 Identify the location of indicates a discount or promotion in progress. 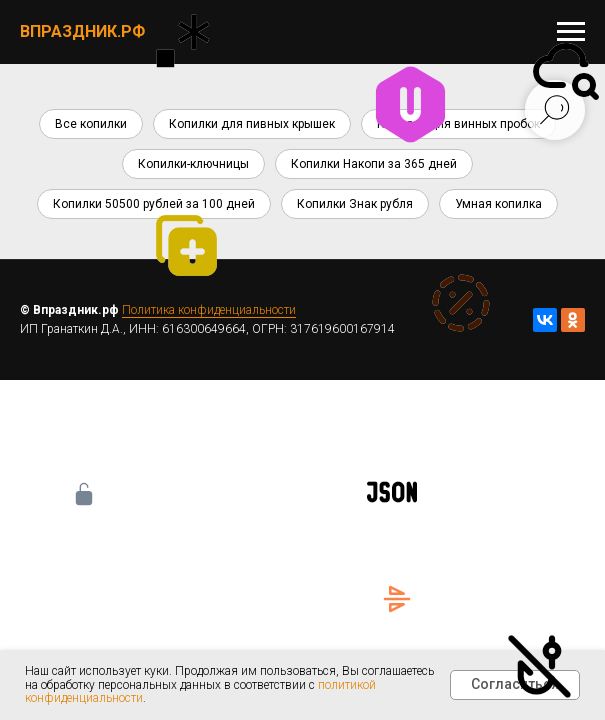
(461, 303).